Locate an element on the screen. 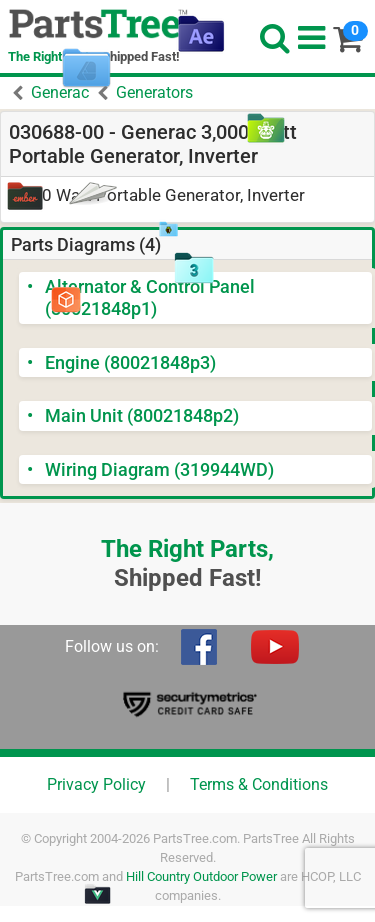 Image resolution: width=375 pixels, height=922 pixels. open a 3D model file is located at coordinates (66, 299).